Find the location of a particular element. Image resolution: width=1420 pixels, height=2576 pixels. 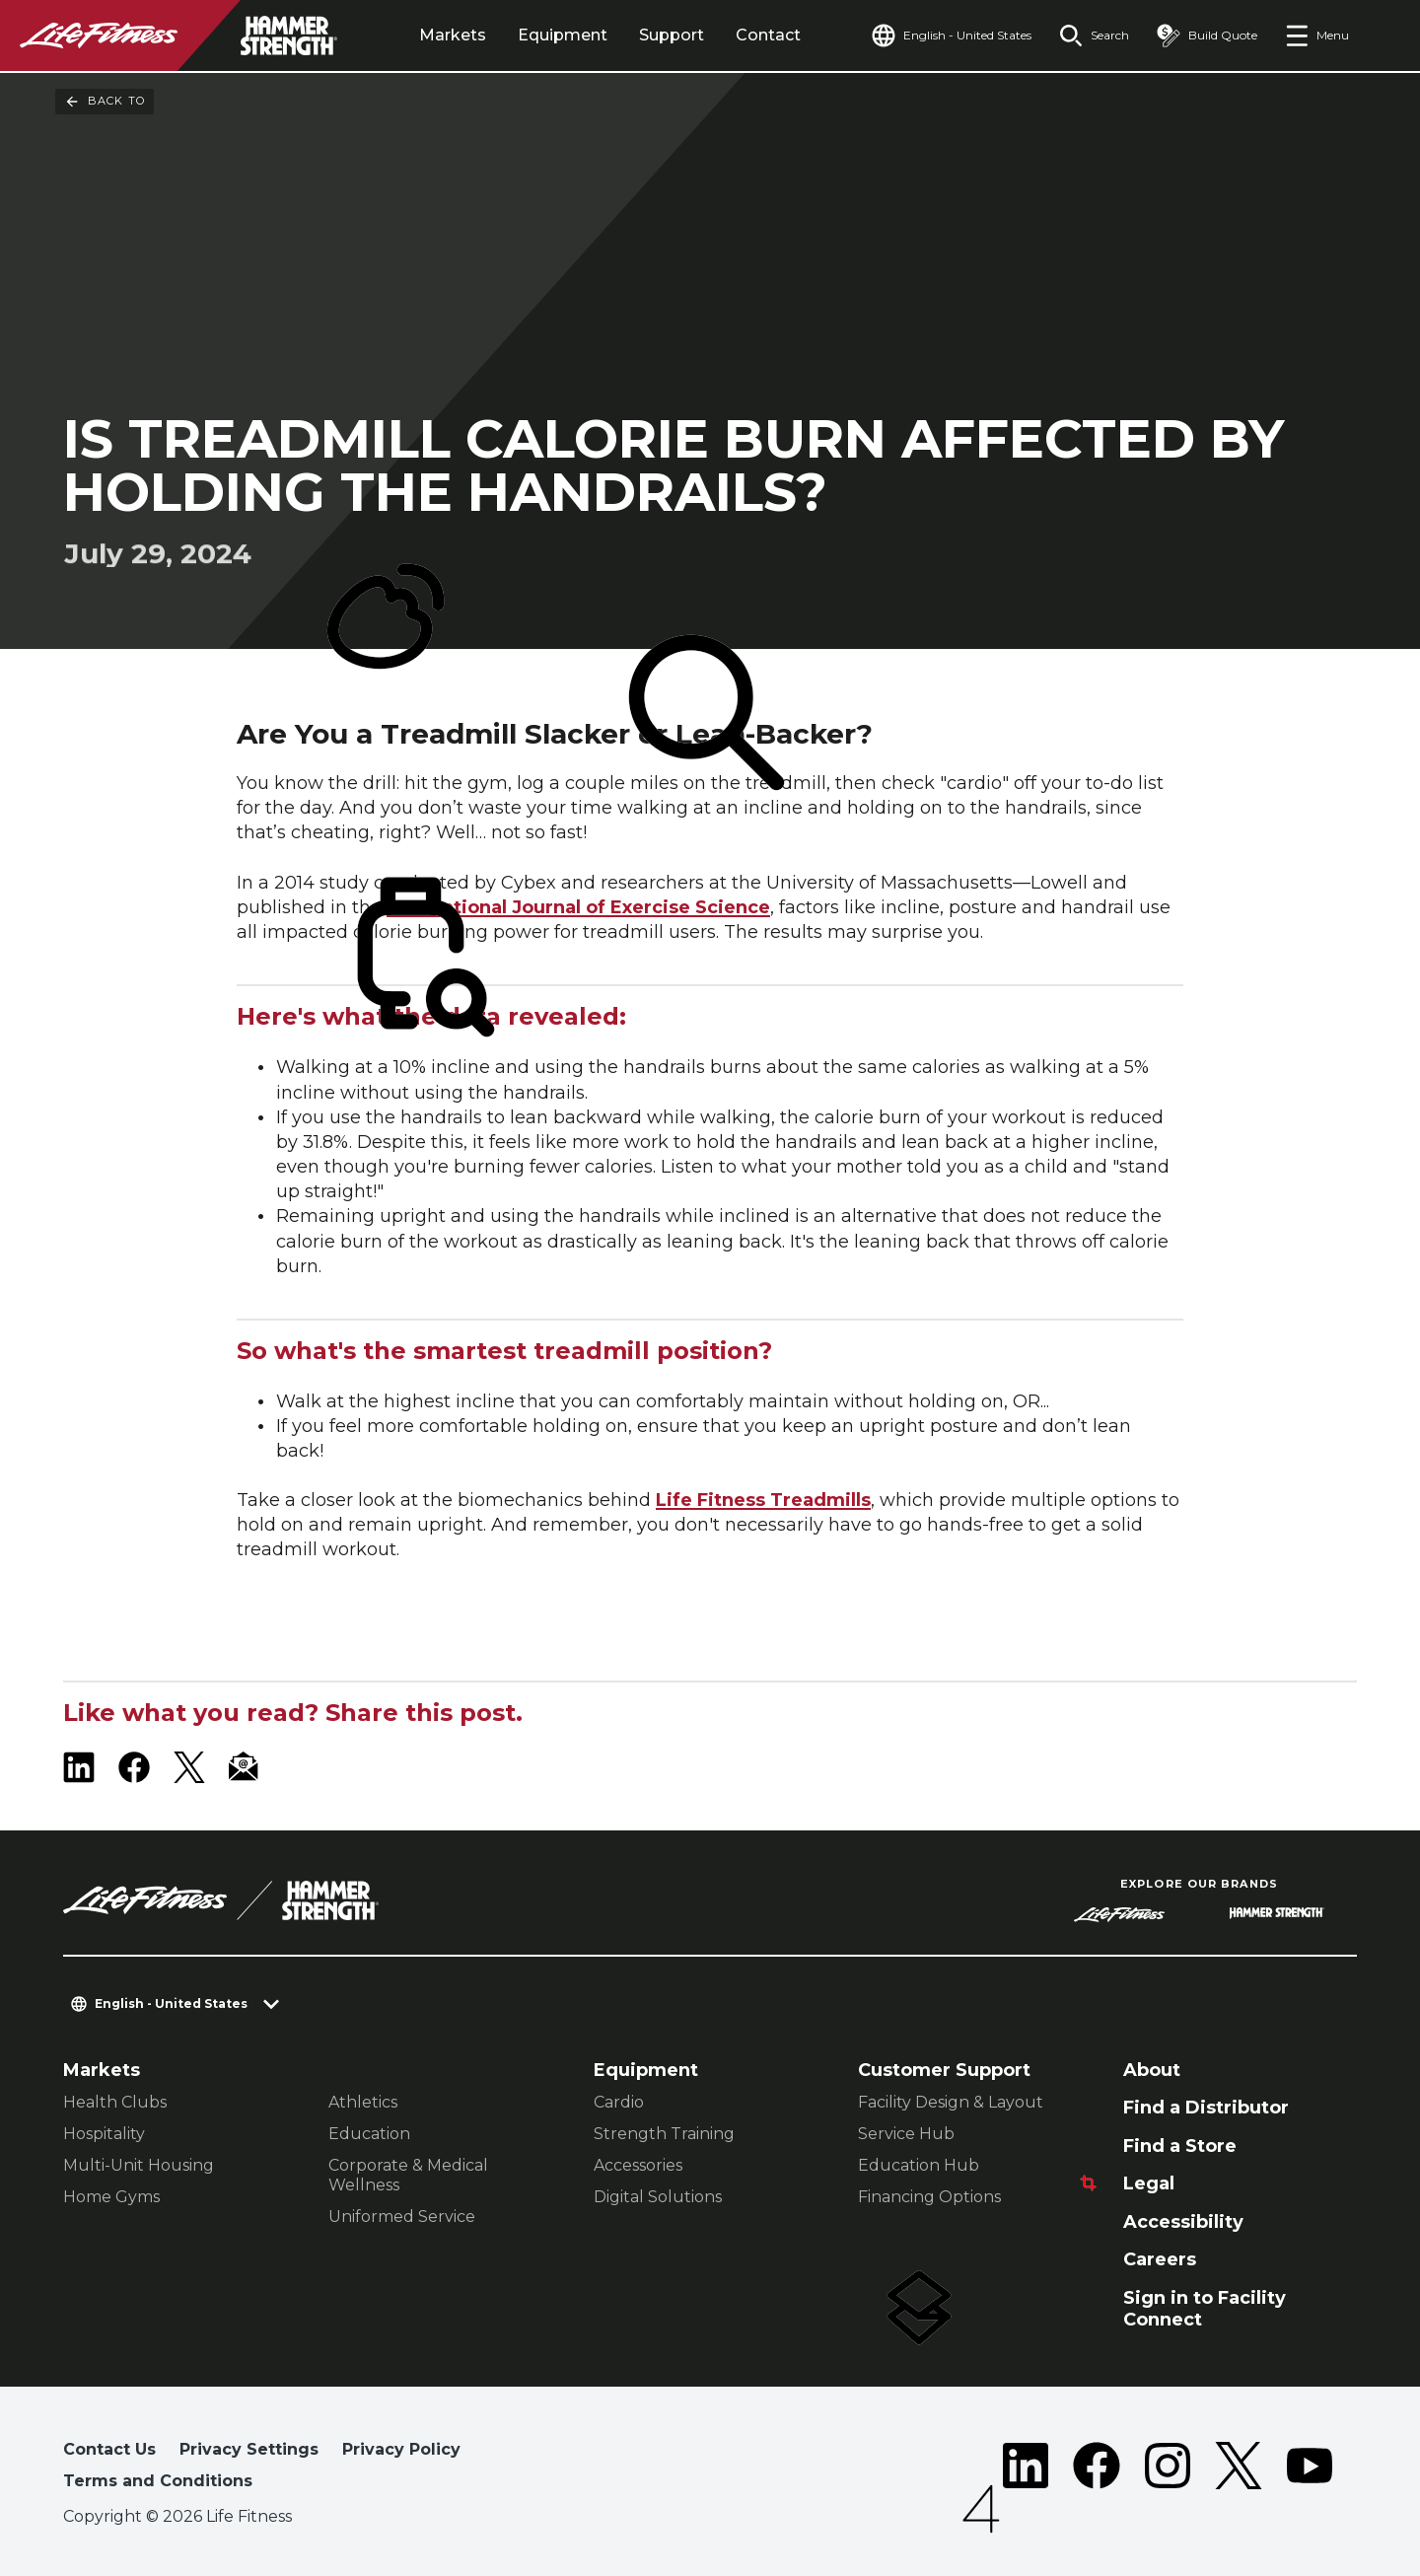

search for a connected smartwatch is located at coordinates (410, 953).